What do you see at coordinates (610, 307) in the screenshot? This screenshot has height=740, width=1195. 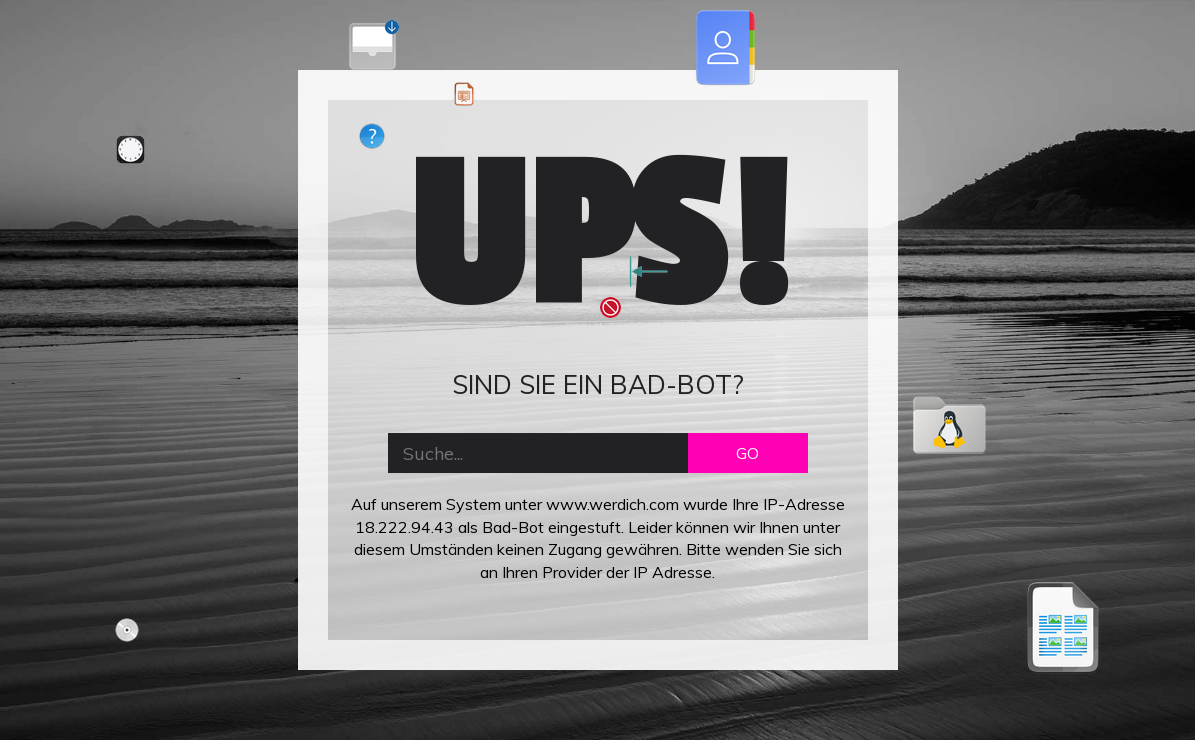 I see `delete or remove an item` at bounding box center [610, 307].